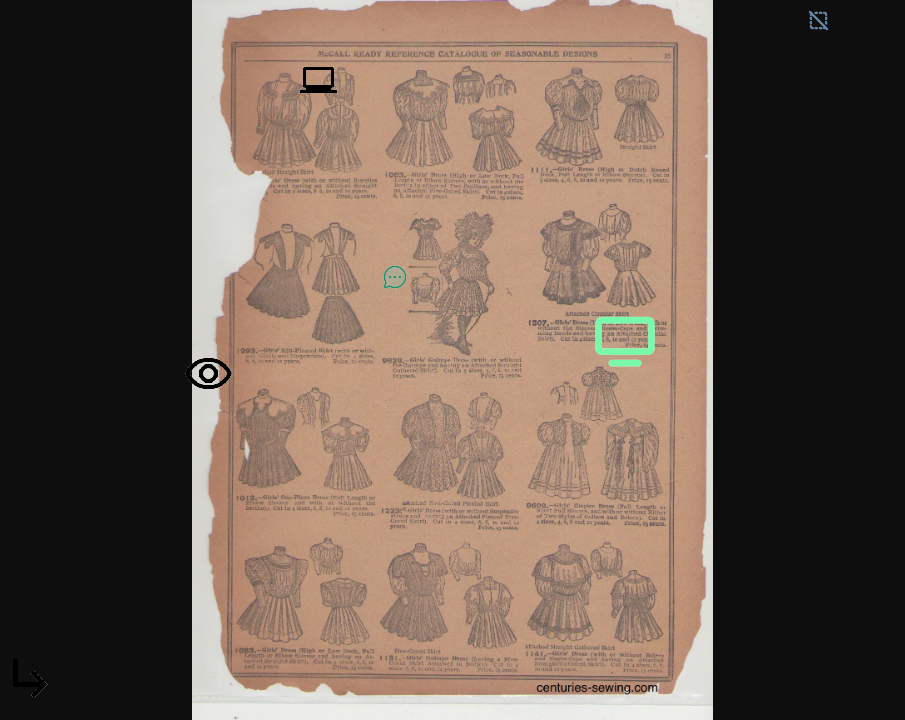 Image resolution: width=905 pixels, height=720 pixels. I want to click on disable marquee selection tool, so click(818, 20).